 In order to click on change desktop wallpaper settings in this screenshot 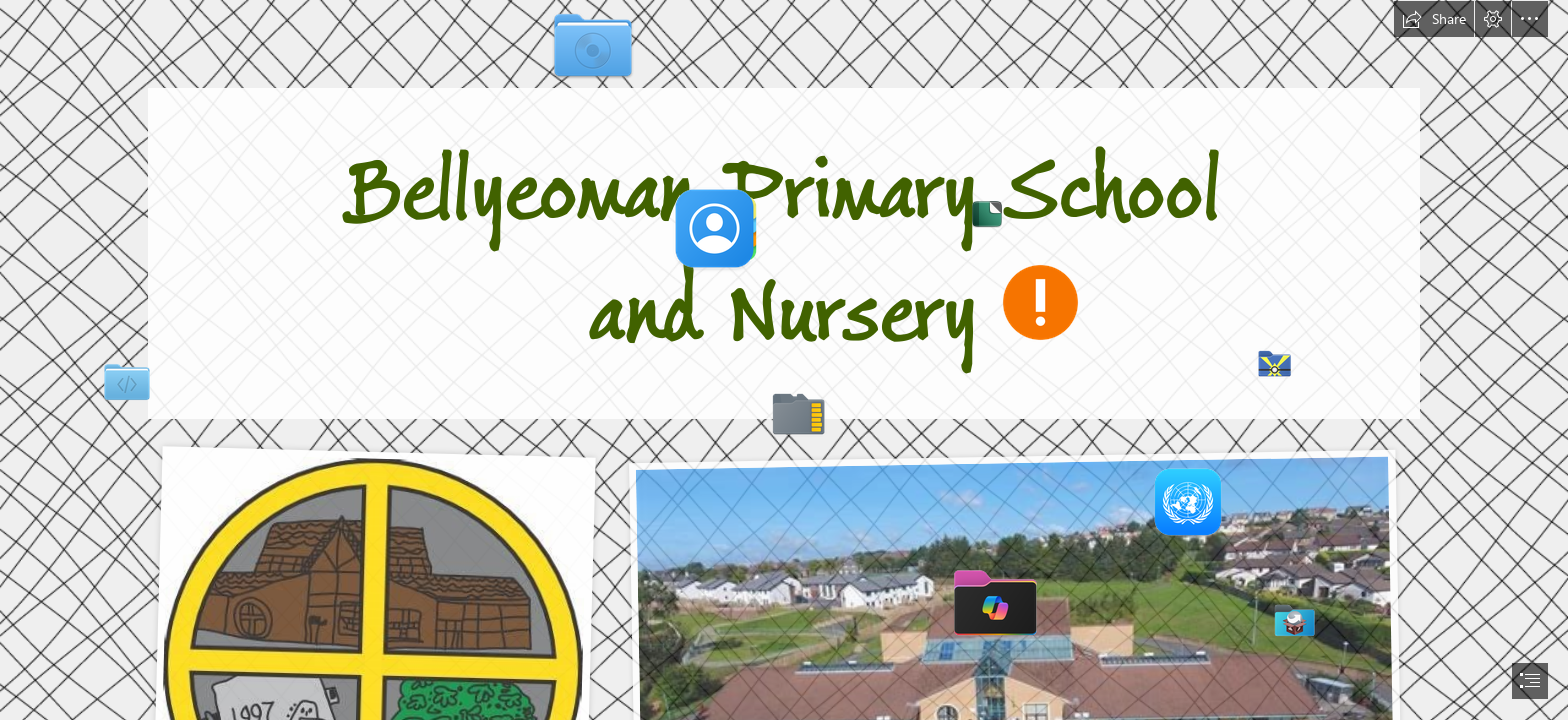, I will do `click(987, 213)`.